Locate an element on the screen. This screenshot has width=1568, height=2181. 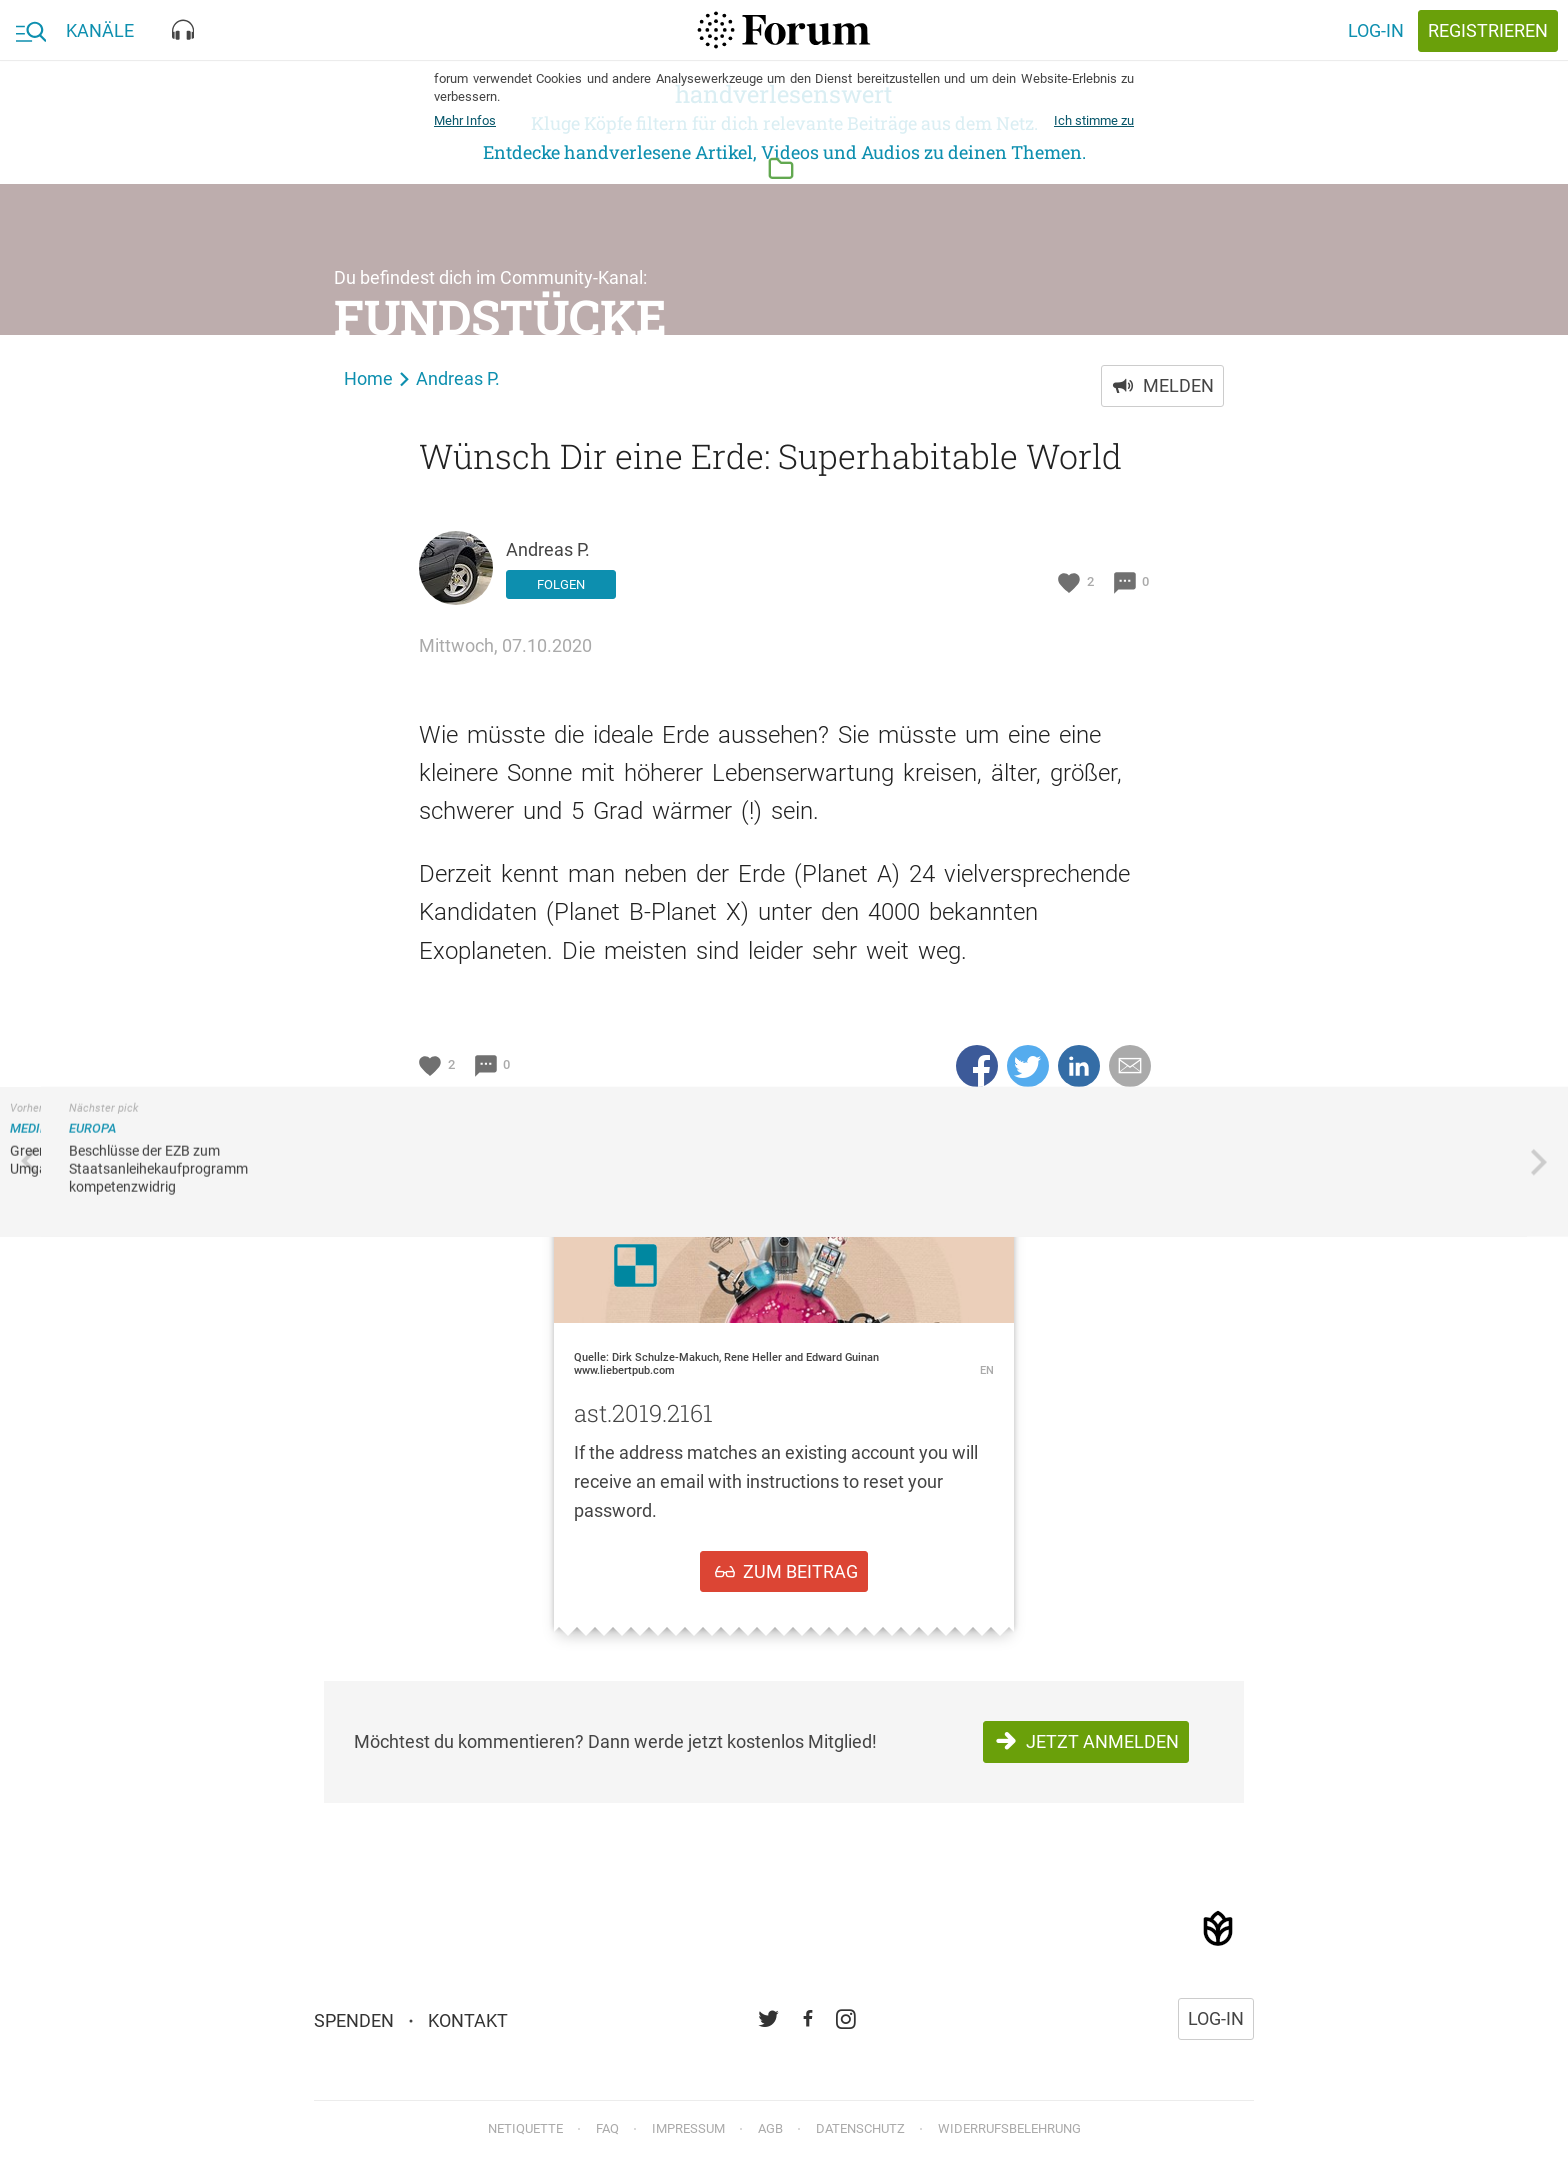
indicates grain or wheat-based ingredients is located at coordinates (1218, 1929).